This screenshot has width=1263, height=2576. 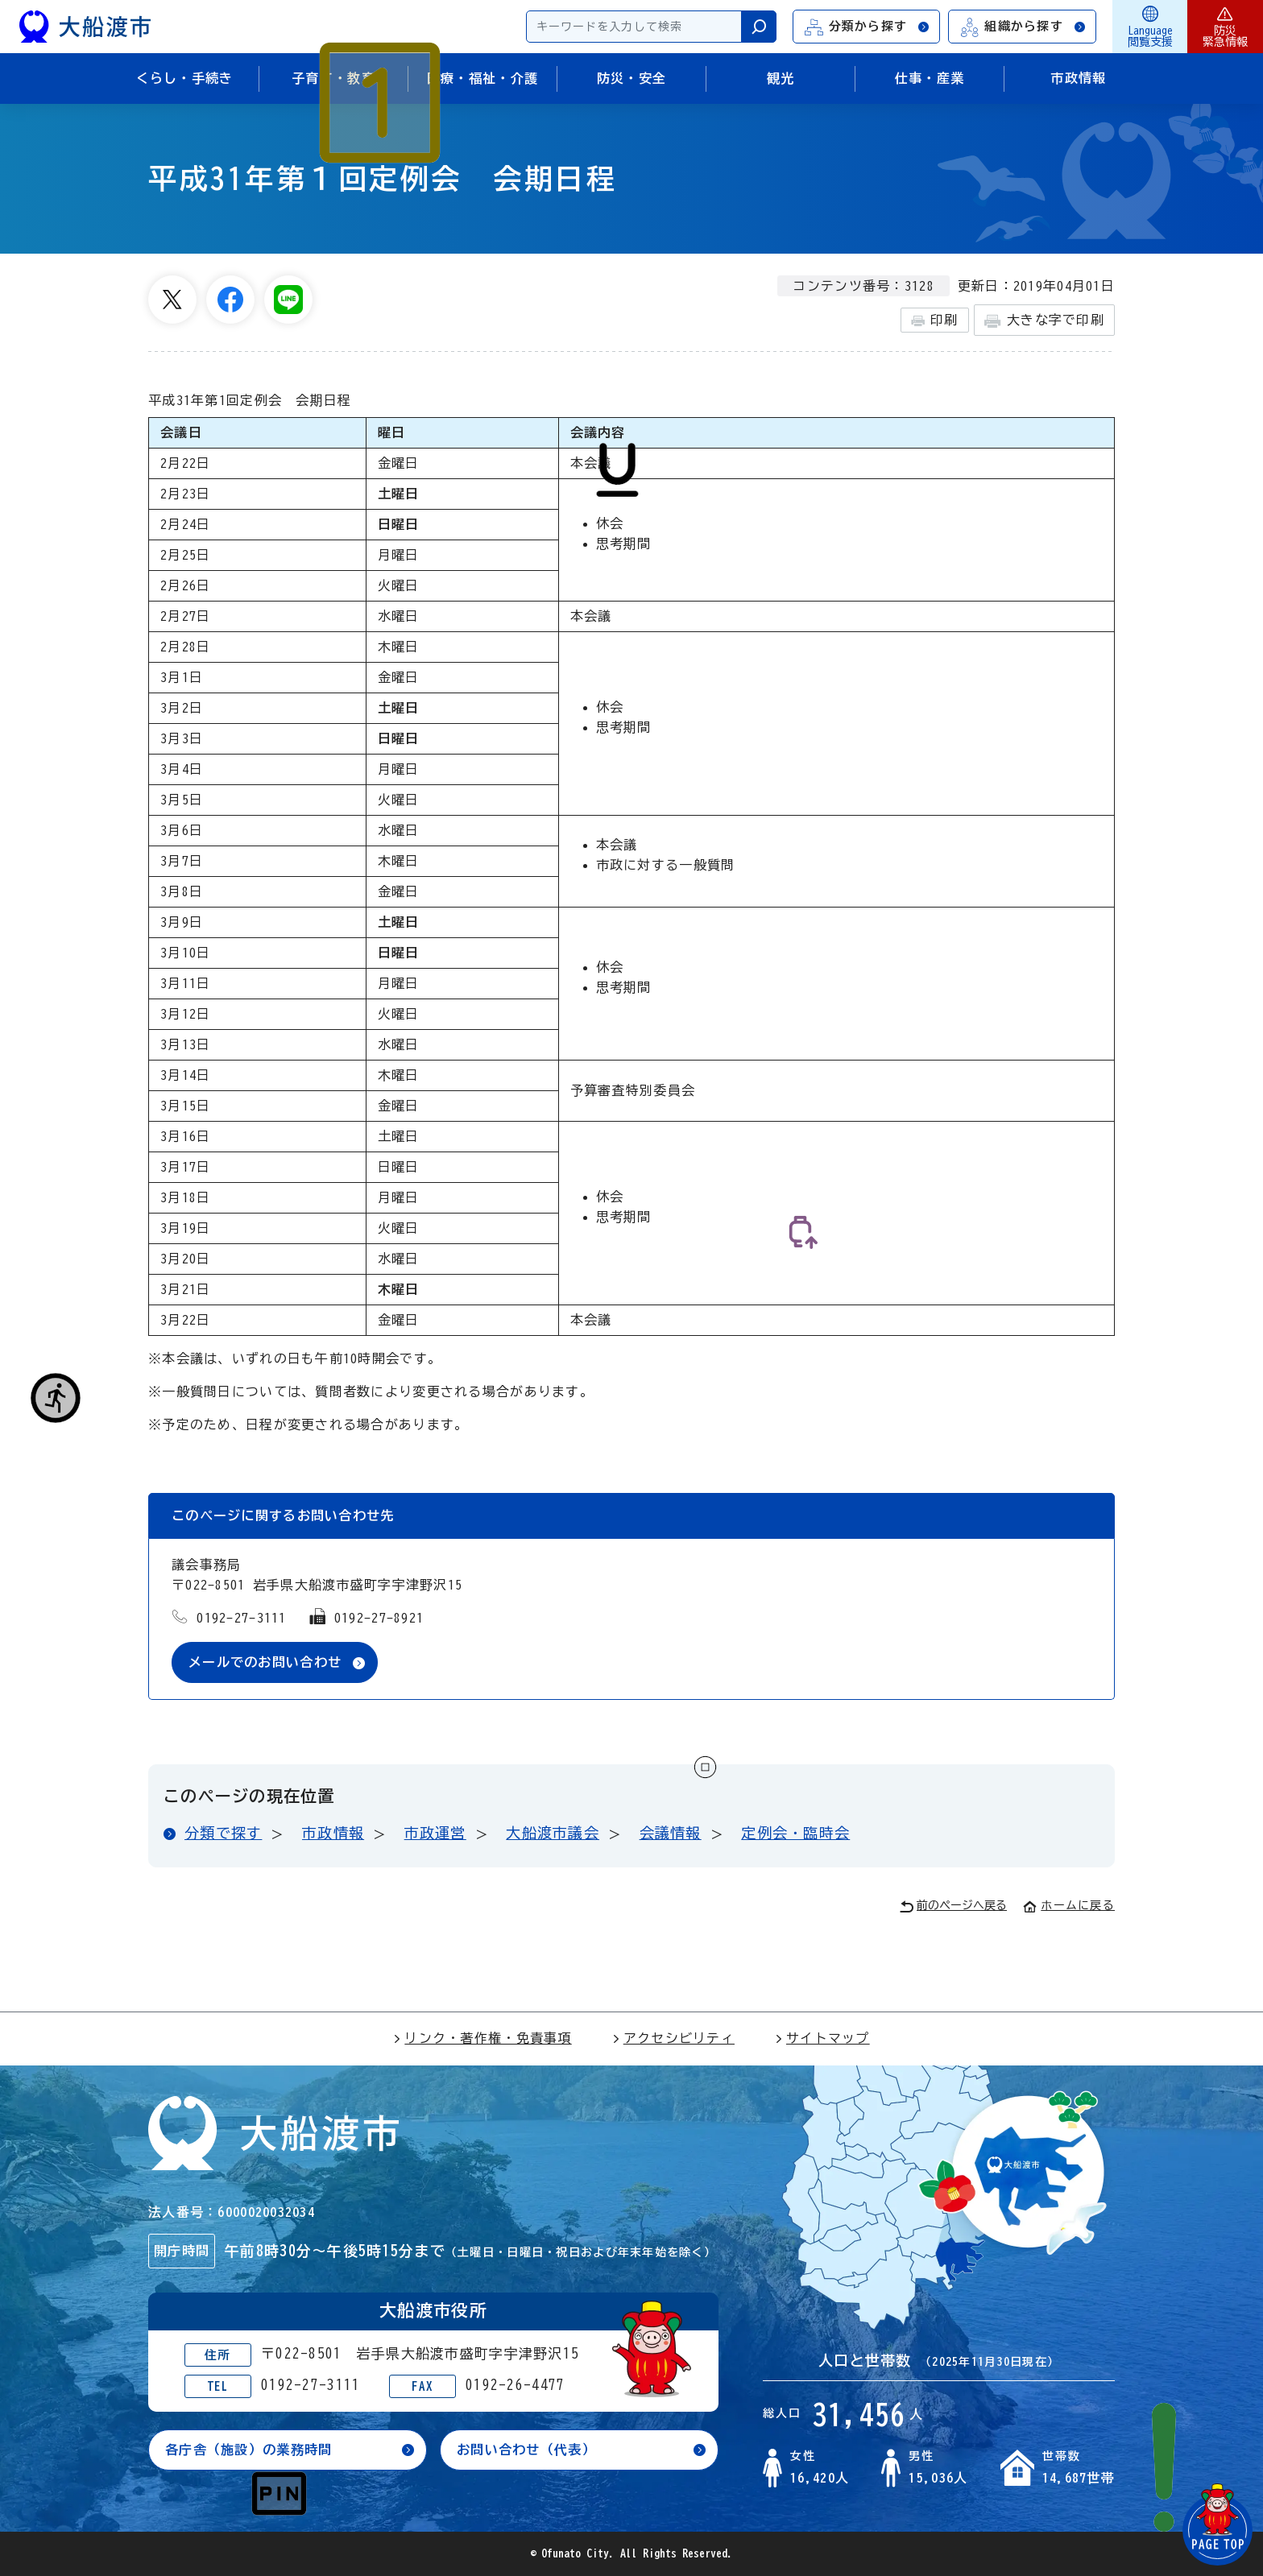 I want to click on access running or jogging routes, so click(x=56, y=1398).